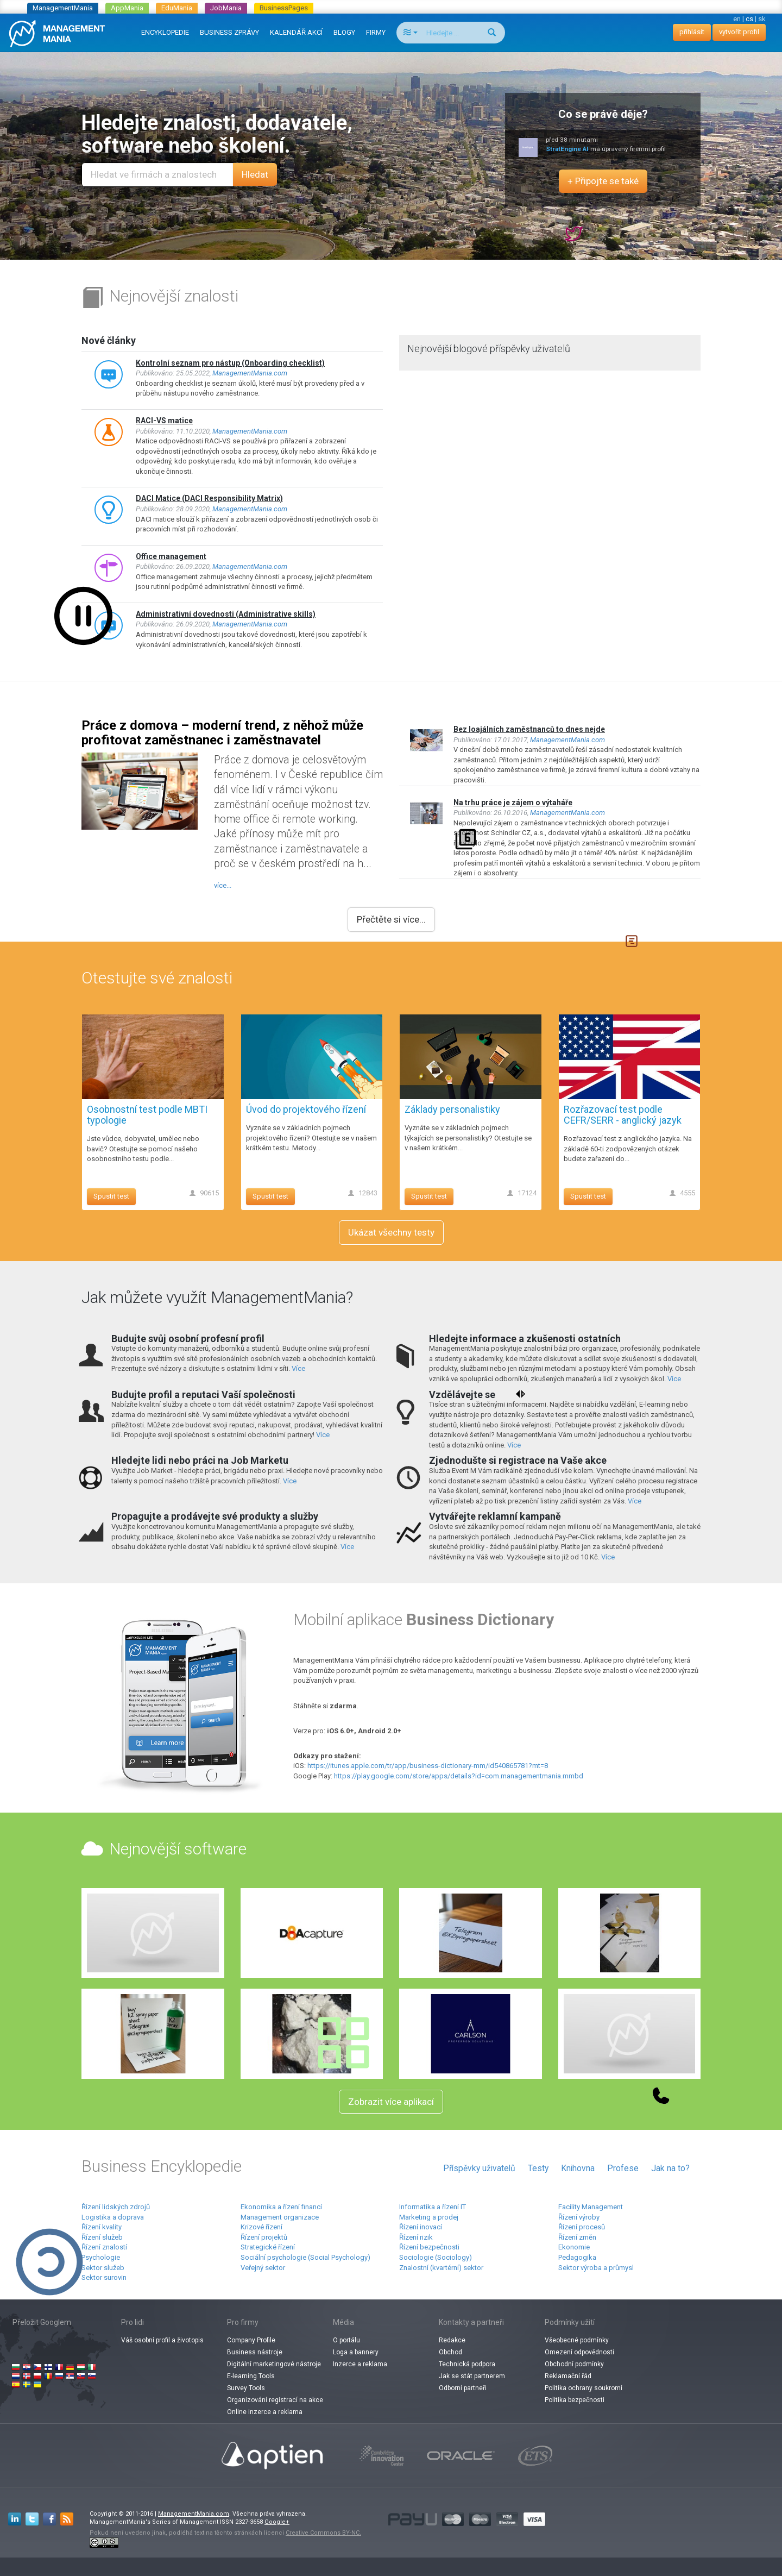 The width and height of the screenshot is (782, 2576). What do you see at coordinates (49, 2262) in the screenshot?
I see `indicates copyleft licensing for content or software` at bounding box center [49, 2262].